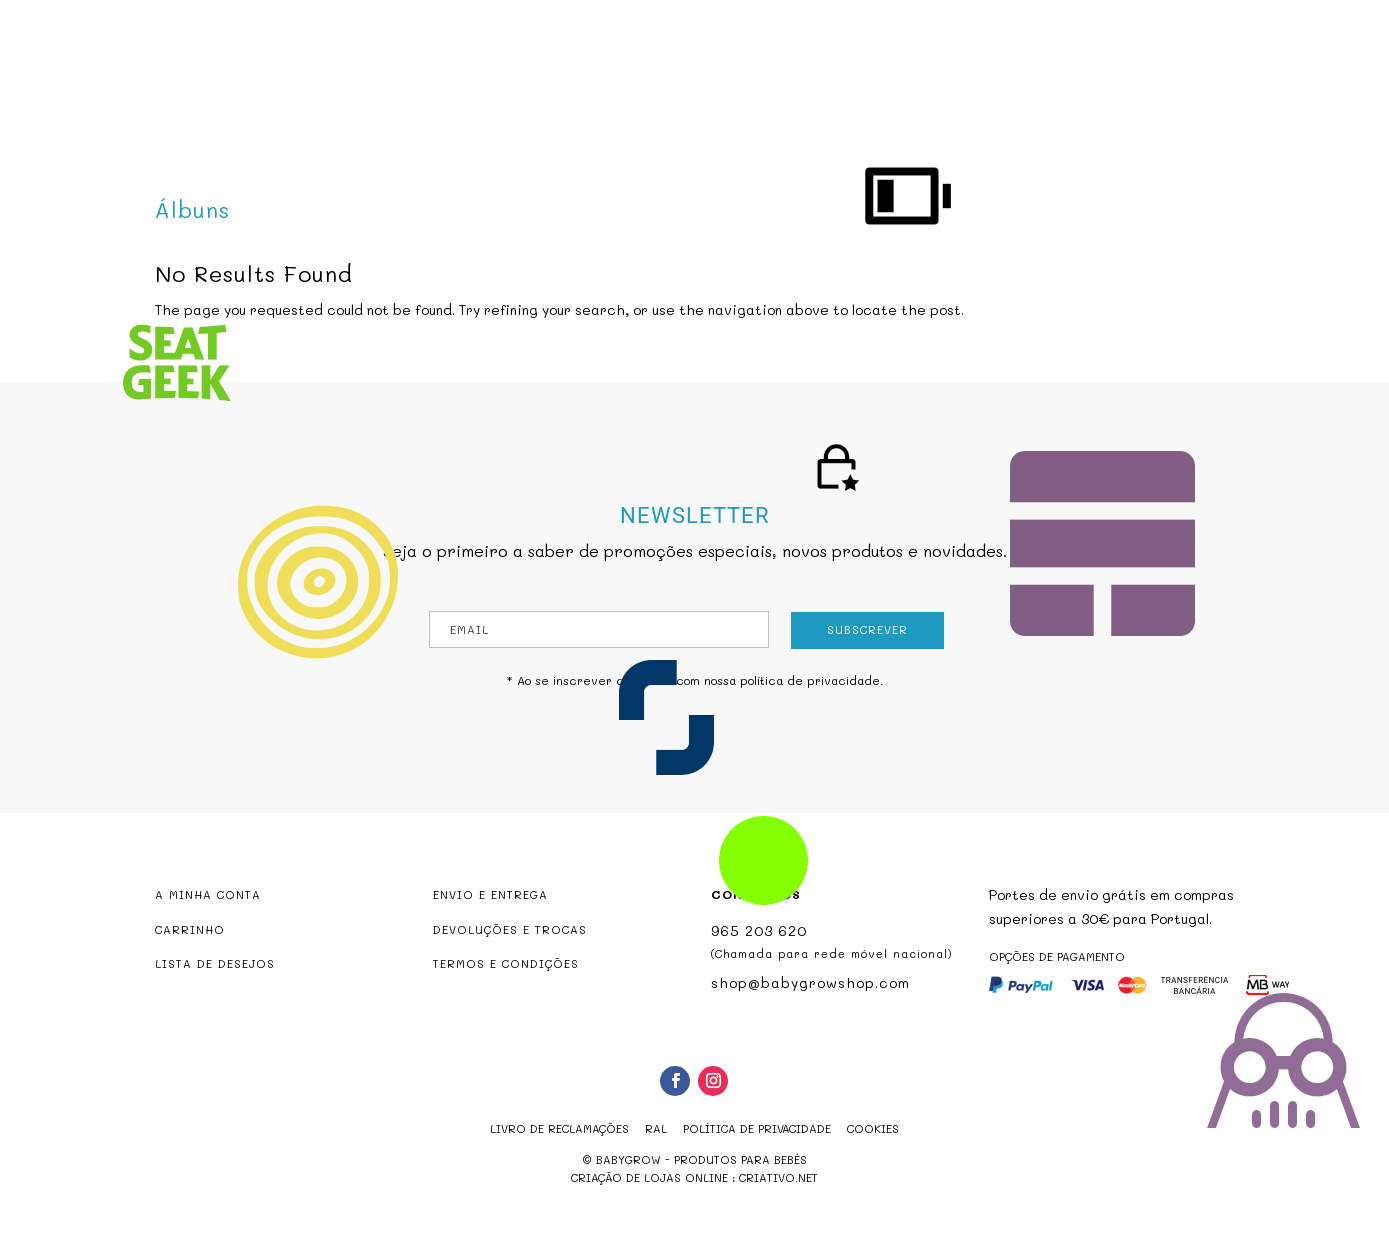  What do you see at coordinates (836, 467) in the screenshot?
I see `mark a password or credential as a favorite` at bounding box center [836, 467].